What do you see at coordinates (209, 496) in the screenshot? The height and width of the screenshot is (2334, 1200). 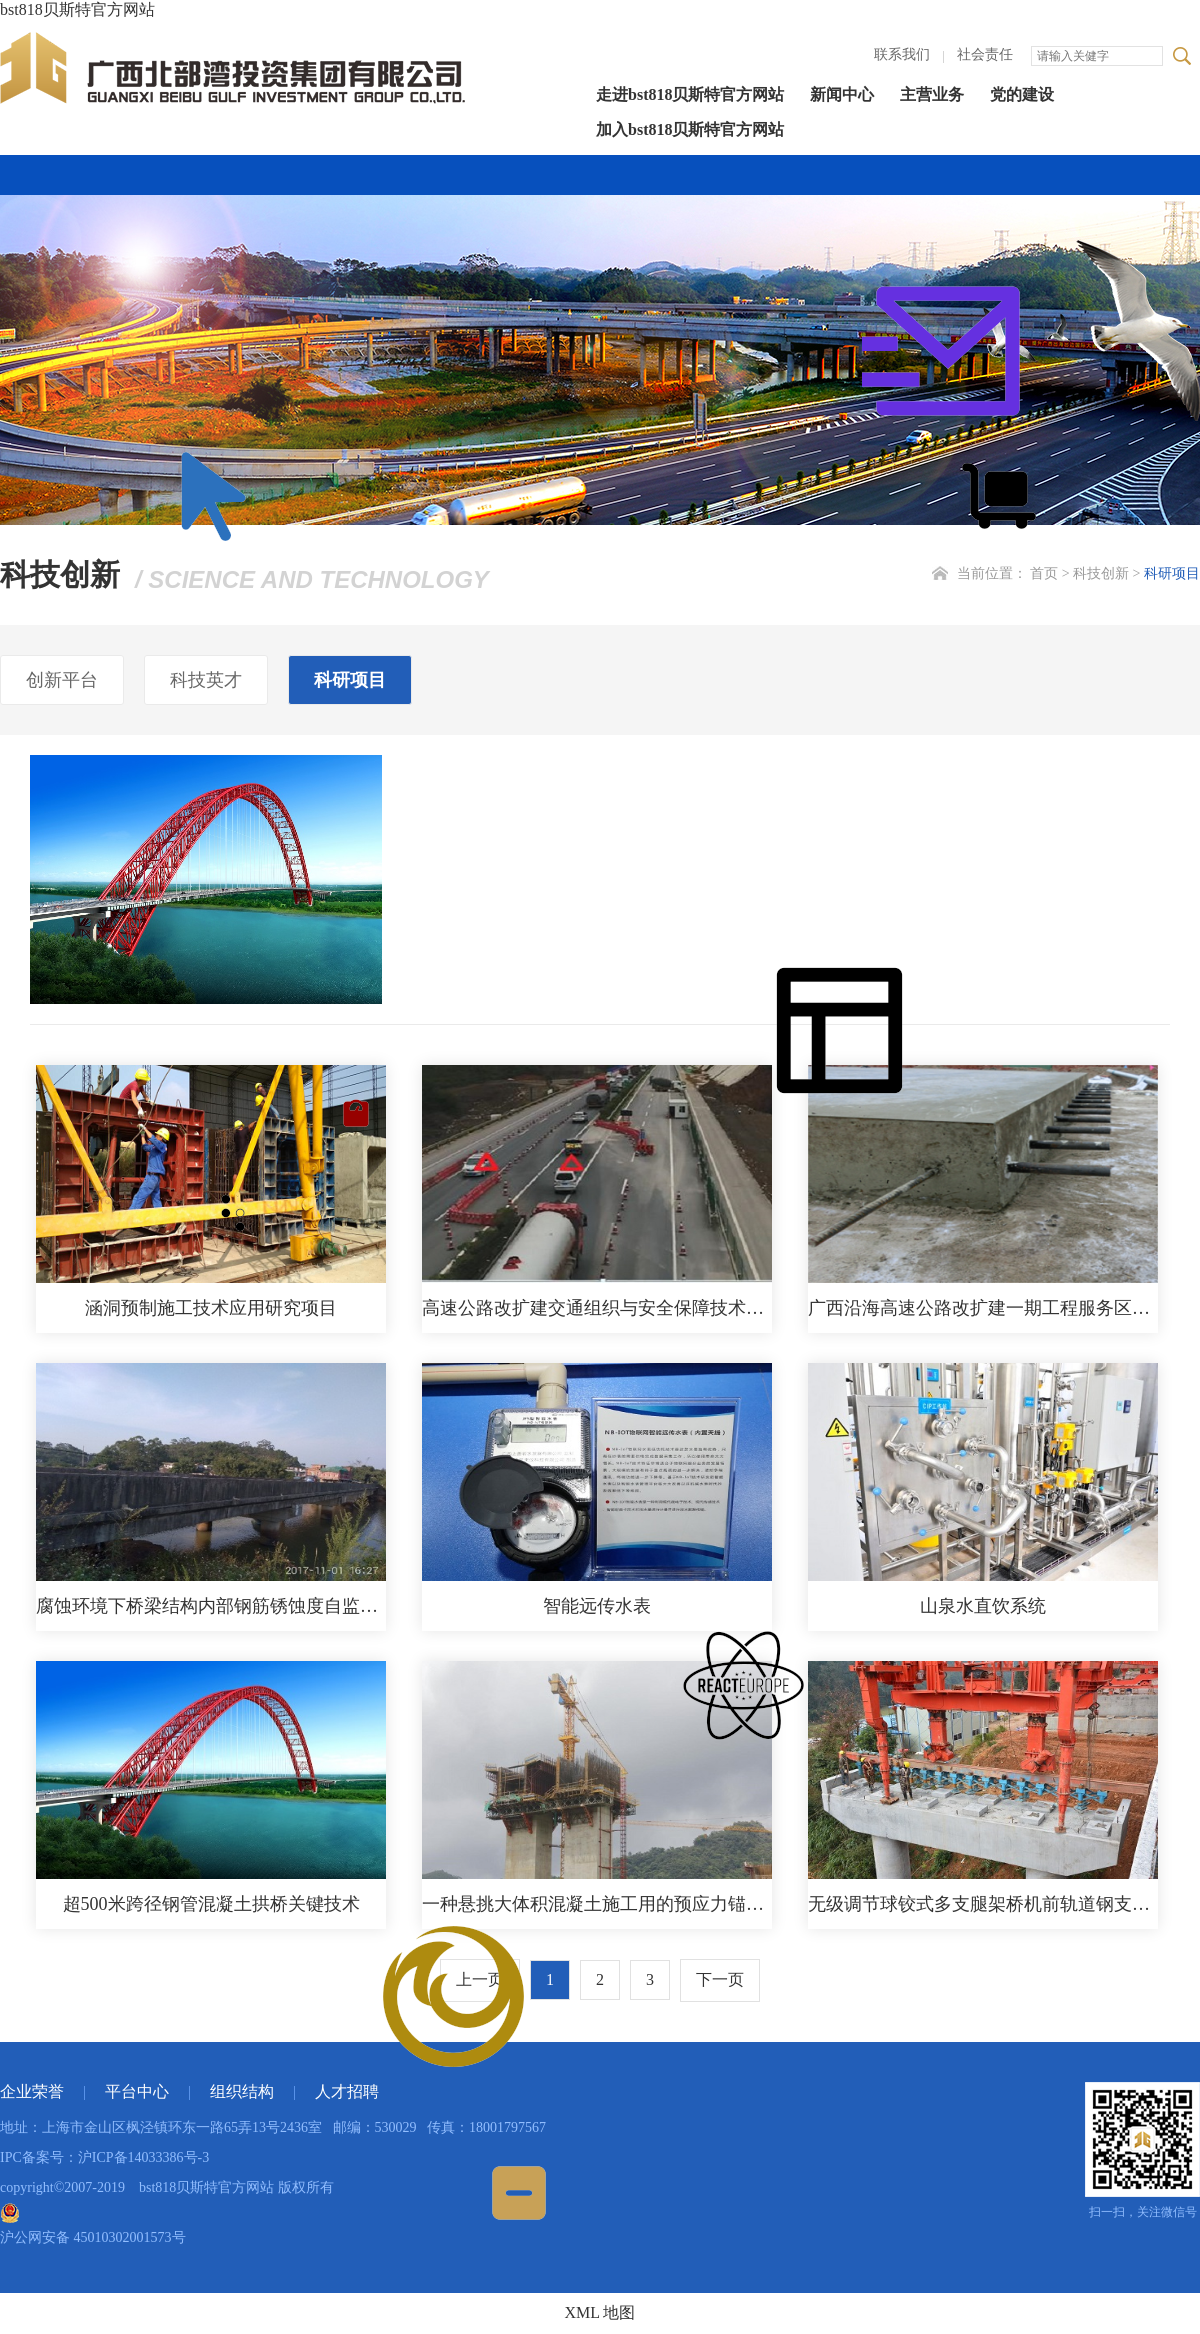 I see `cursor or pointer indicator` at bounding box center [209, 496].